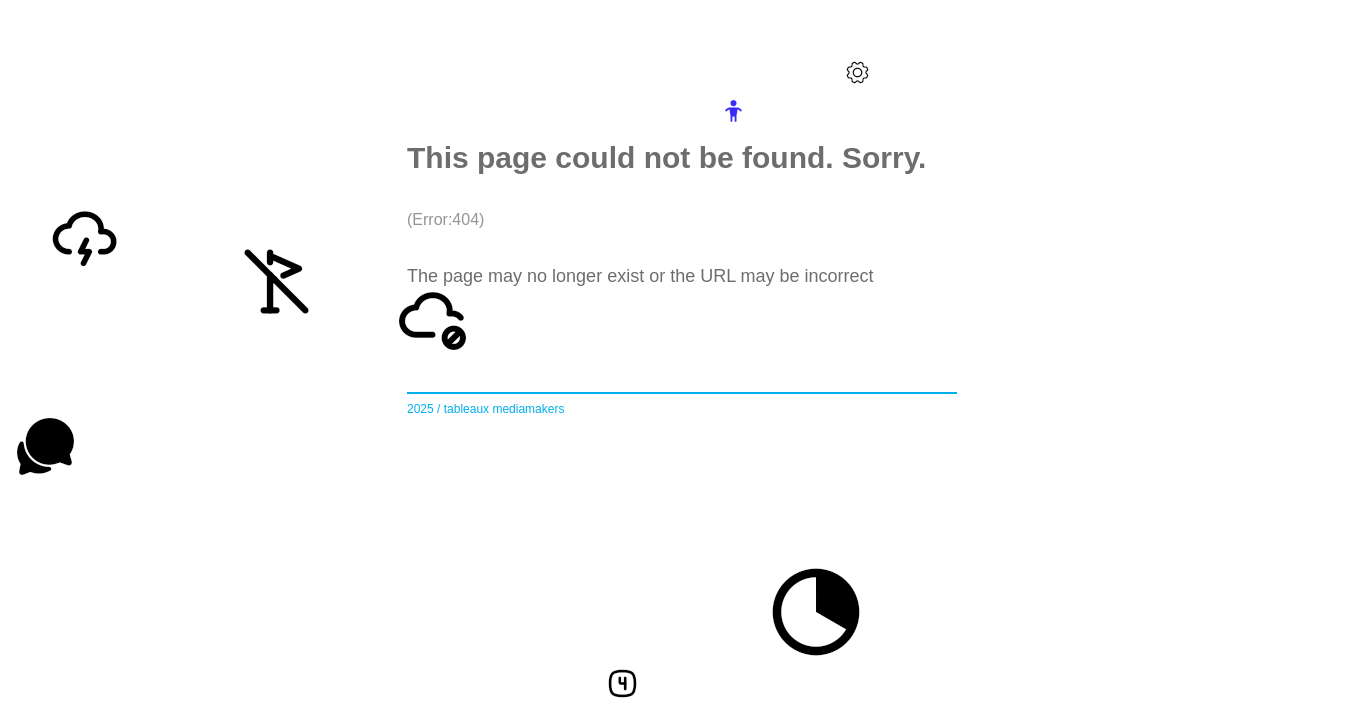  What do you see at coordinates (733, 111) in the screenshot?
I see `select male gender option` at bounding box center [733, 111].